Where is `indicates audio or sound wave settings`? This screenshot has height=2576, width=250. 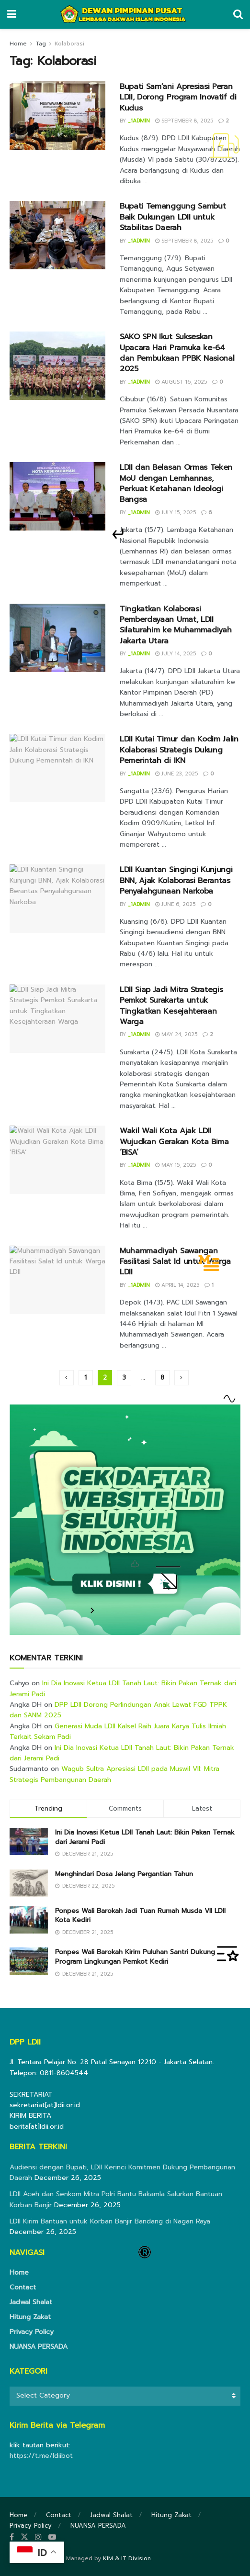 indicates audio or sound wave settings is located at coordinates (229, 1399).